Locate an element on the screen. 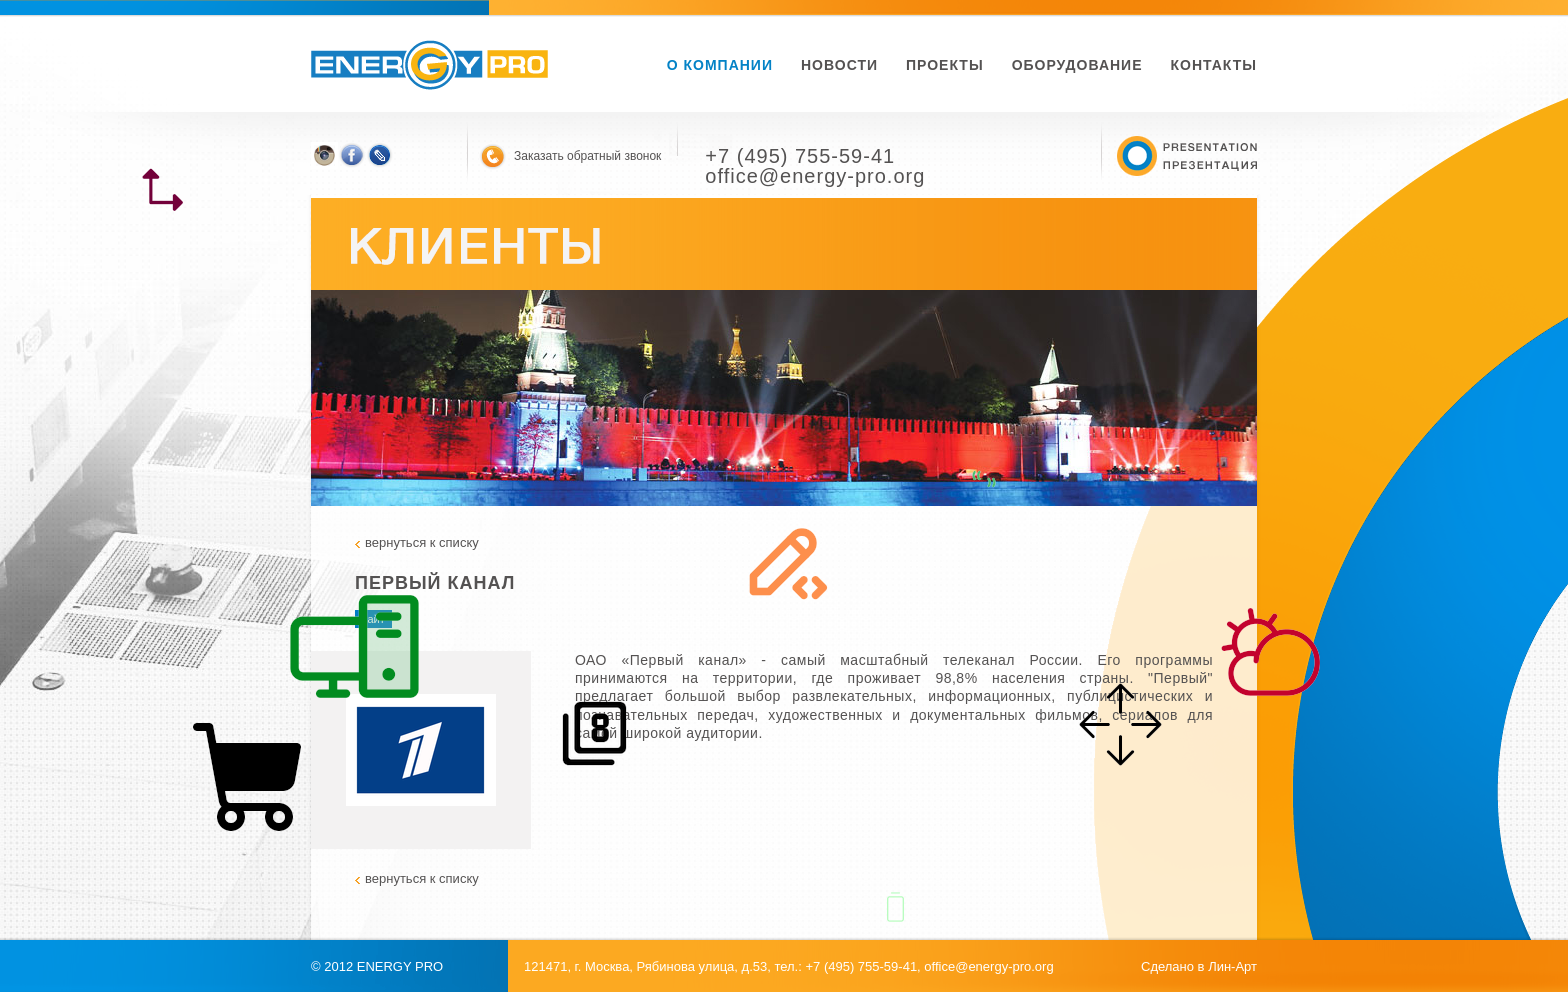 This screenshot has height=992, width=1568. indicates a vector path or directional flow is located at coordinates (161, 189).